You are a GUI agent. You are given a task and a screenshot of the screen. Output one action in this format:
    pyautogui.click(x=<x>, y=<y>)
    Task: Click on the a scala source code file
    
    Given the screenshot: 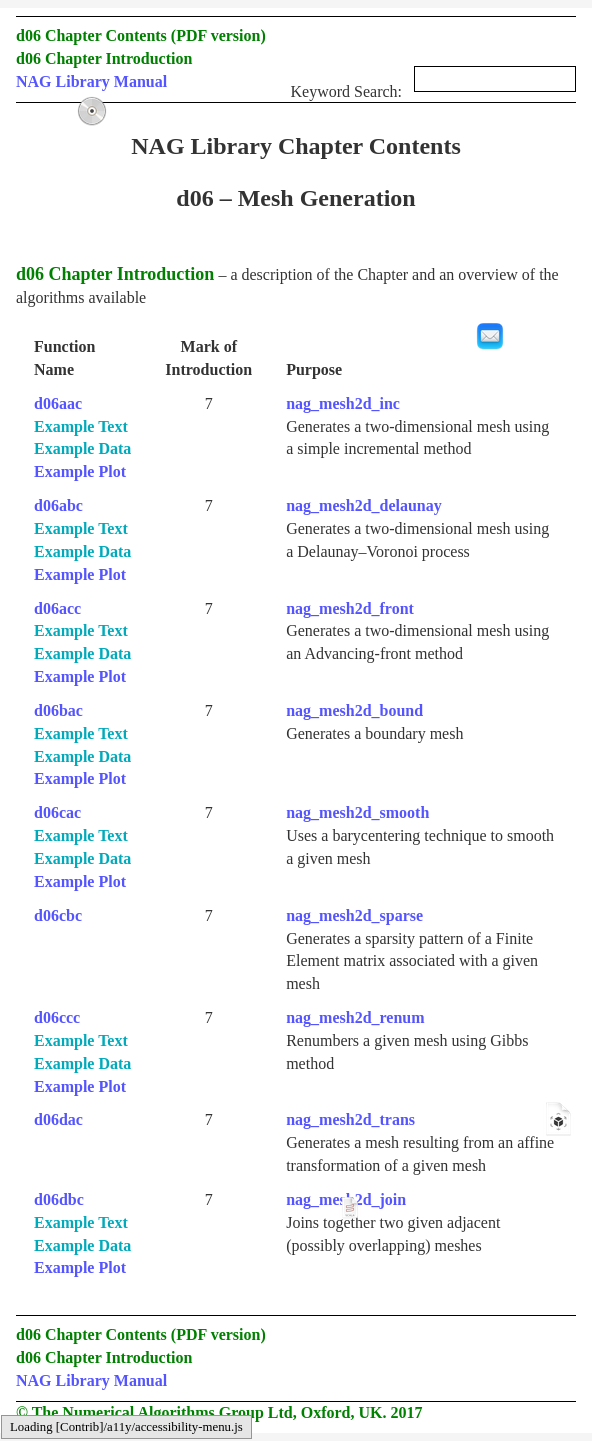 What is the action you would take?
    pyautogui.click(x=350, y=1208)
    